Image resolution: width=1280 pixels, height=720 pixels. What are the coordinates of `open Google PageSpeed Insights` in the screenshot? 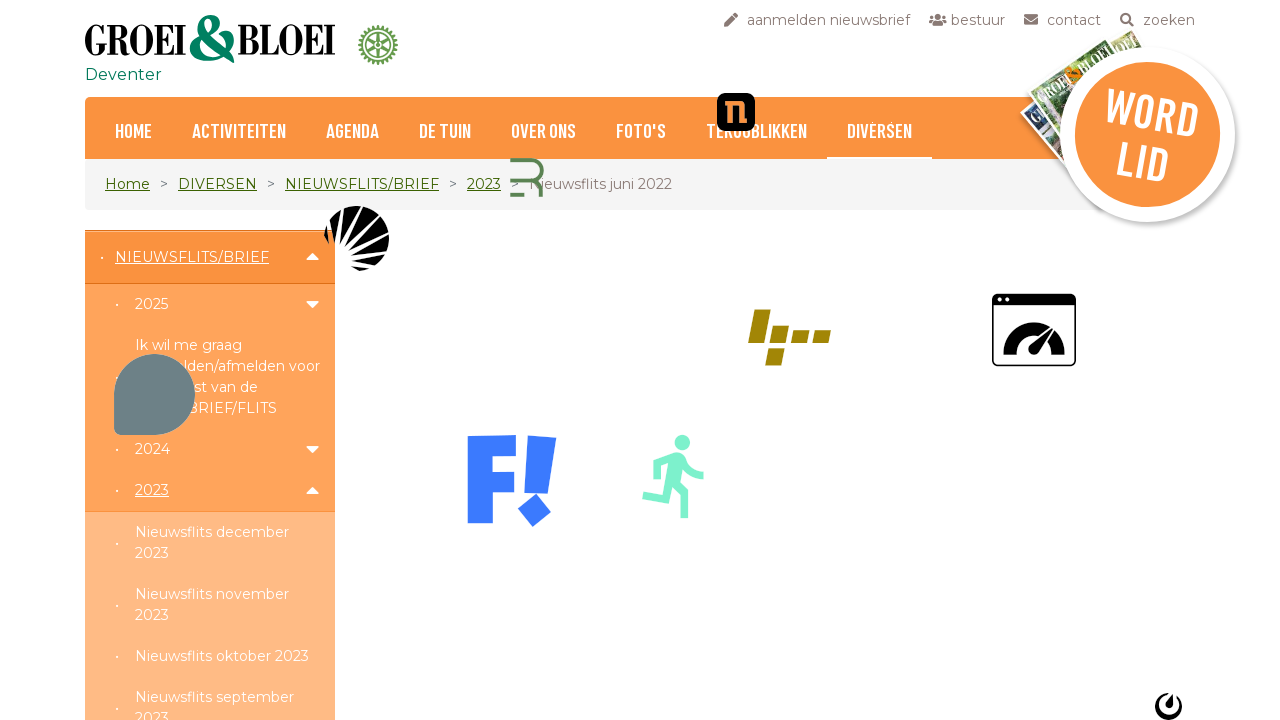 It's located at (1034, 330).